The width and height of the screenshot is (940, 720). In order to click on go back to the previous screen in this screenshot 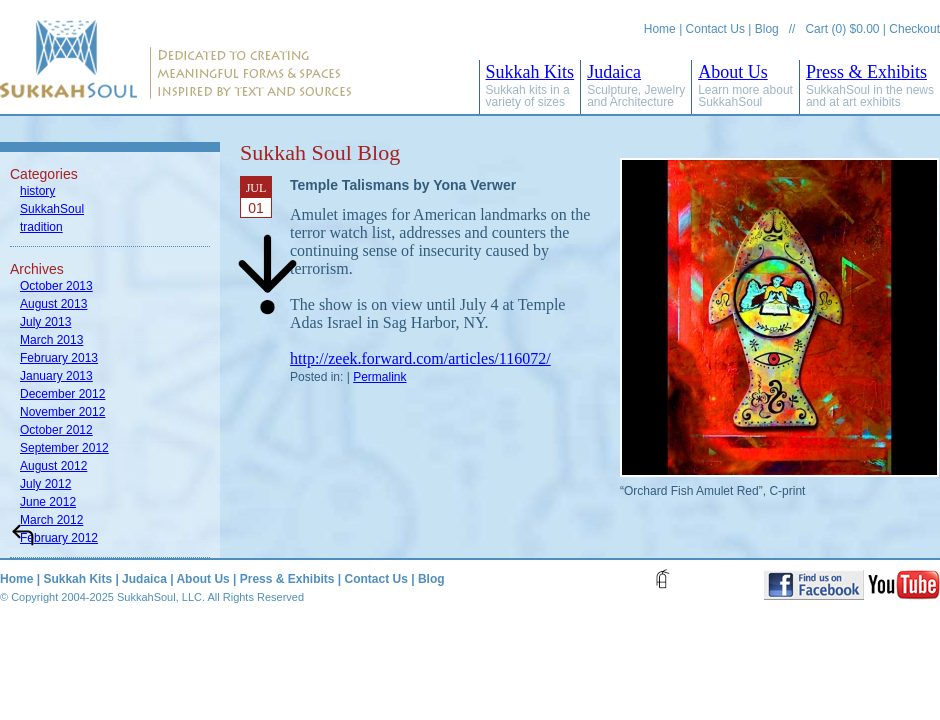, I will do `click(23, 535)`.